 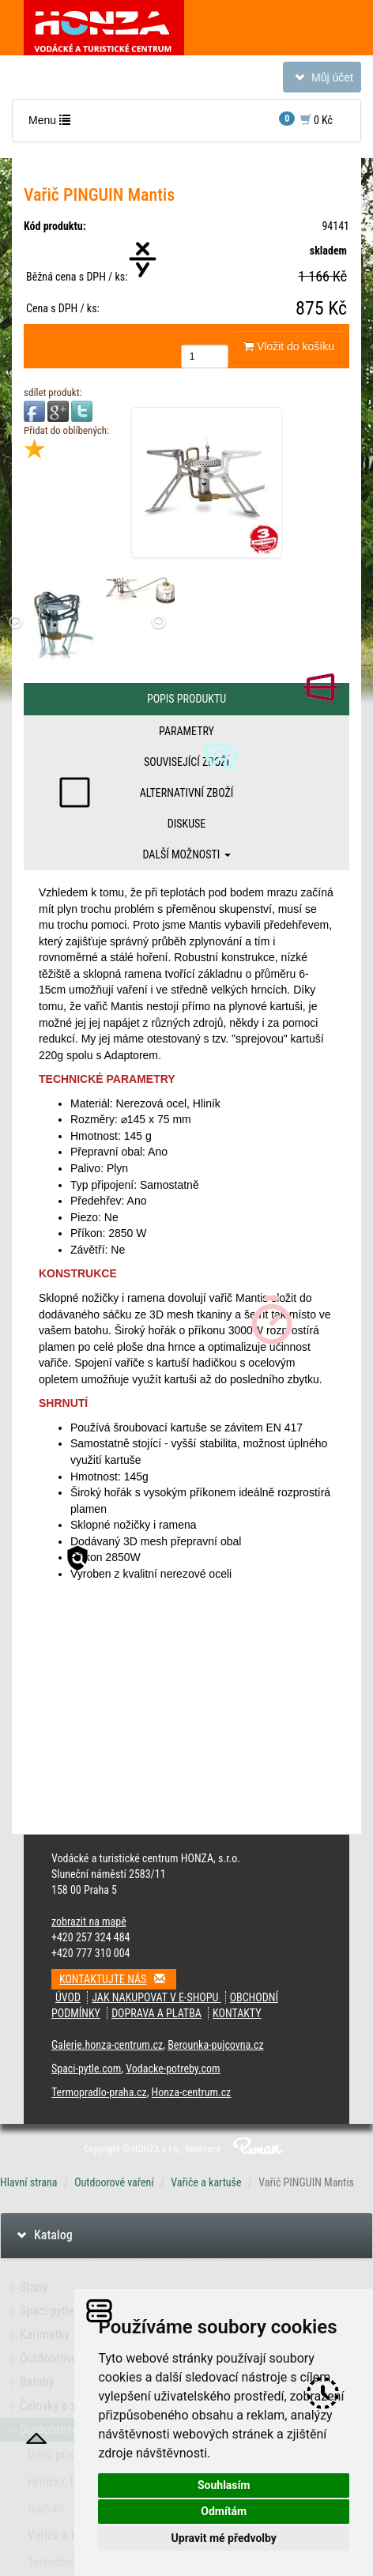 What do you see at coordinates (220, 756) in the screenshot?
I see `indicates a duplicate discussion thread` at bounding box center [220, 756].